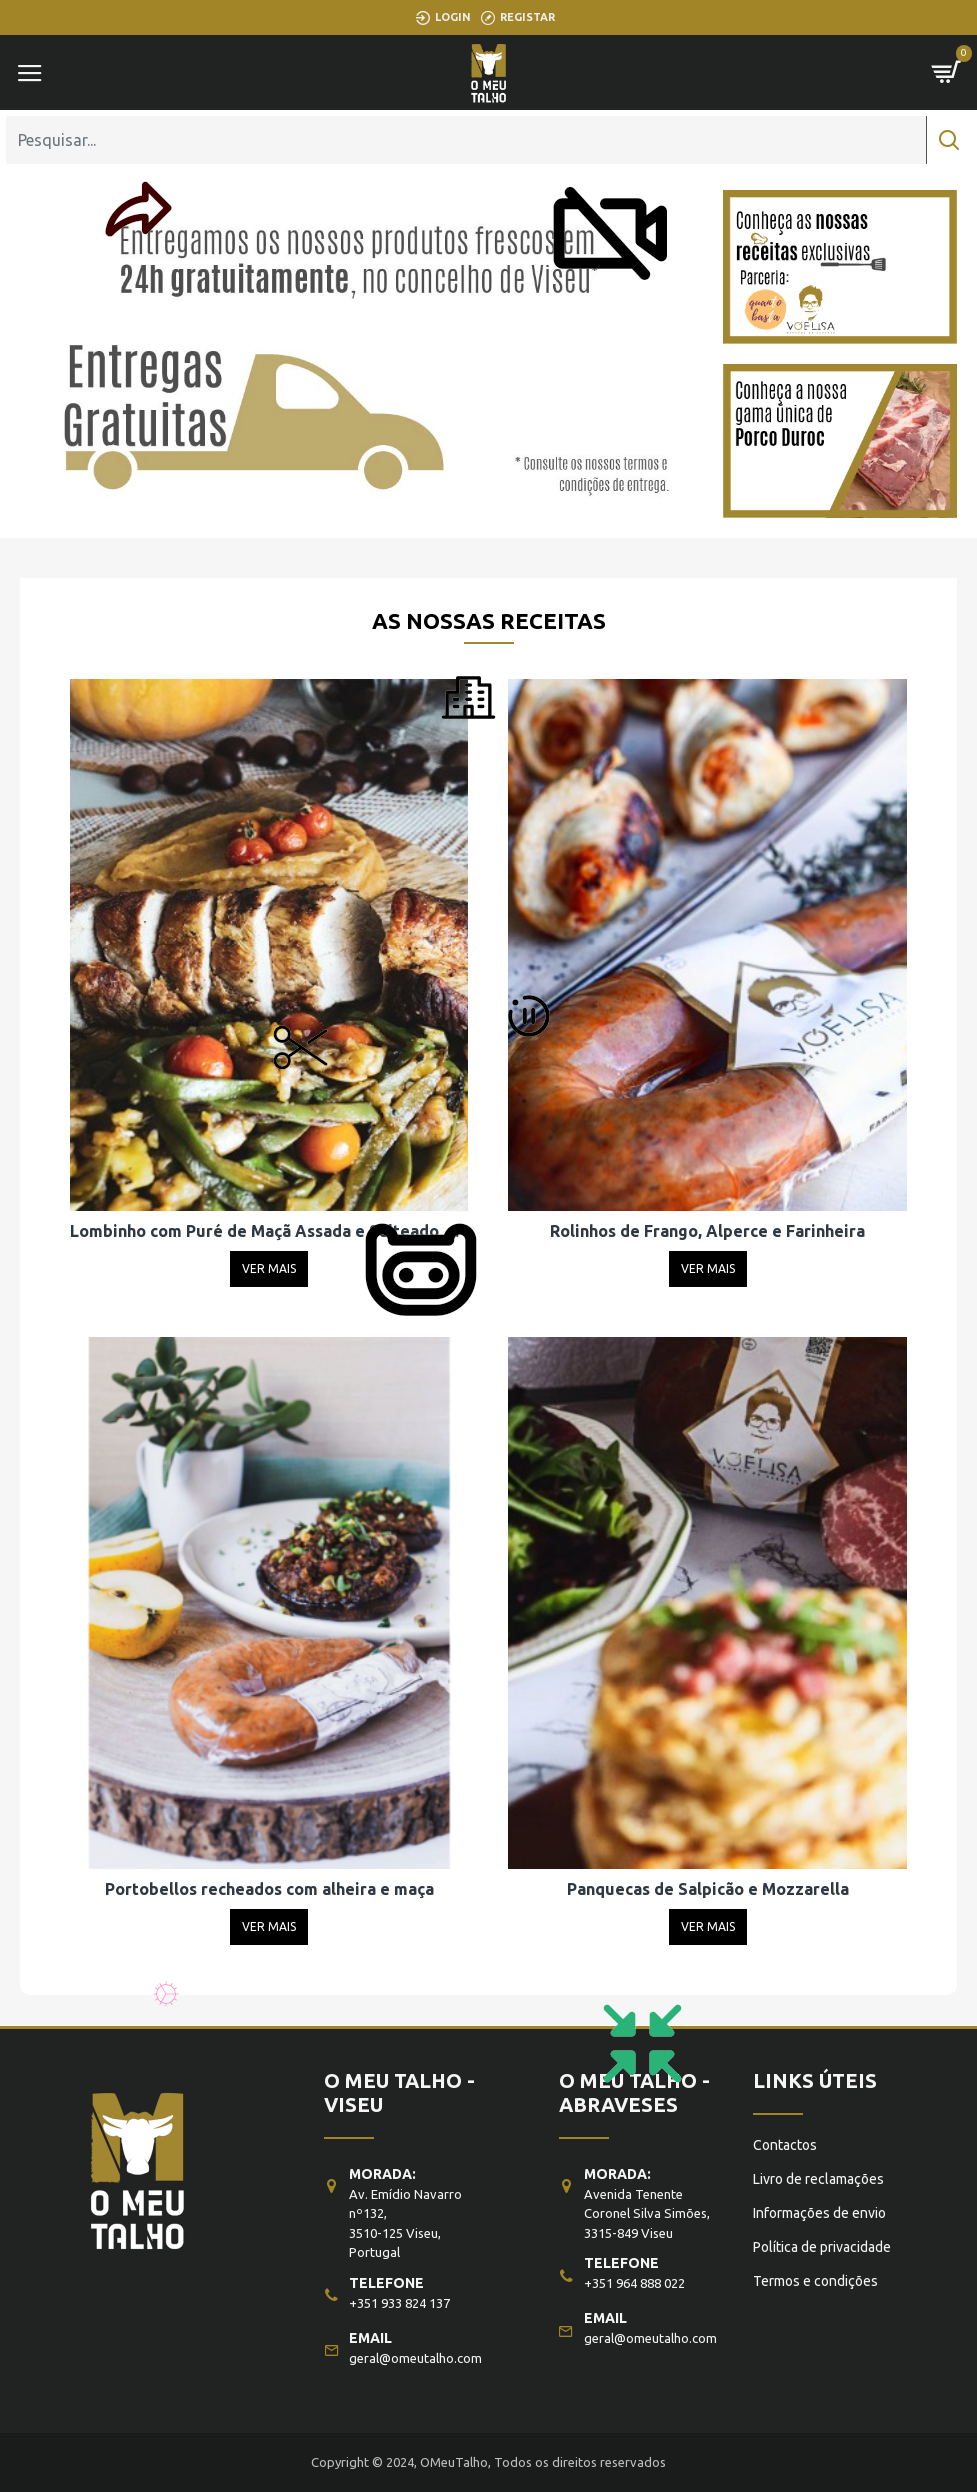  What do you see at coordinates (529, 1016) in the screenshot?
I see `motion photo playback is paused` at bounding box center [529, 1016].